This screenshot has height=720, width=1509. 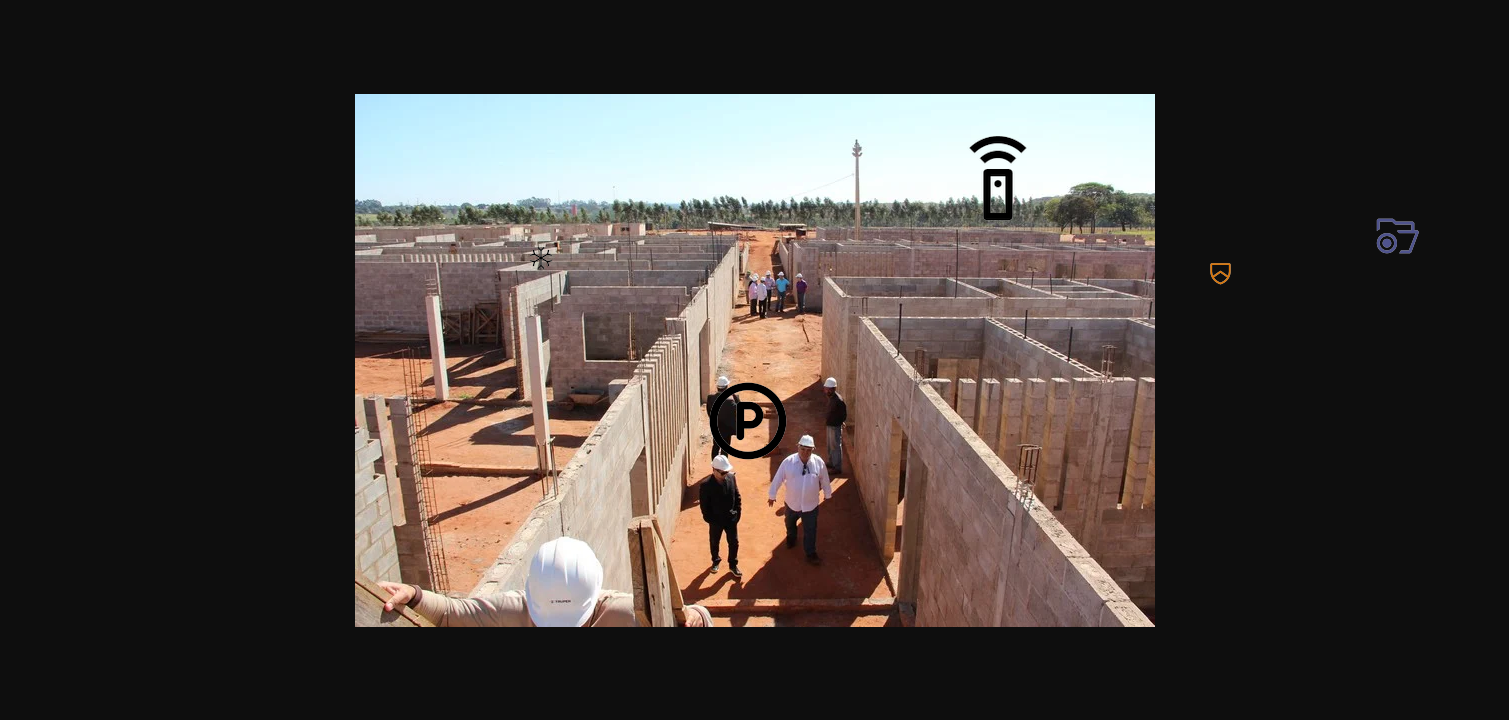 I want to click on access remote control settings, so click(x=998, y=180).